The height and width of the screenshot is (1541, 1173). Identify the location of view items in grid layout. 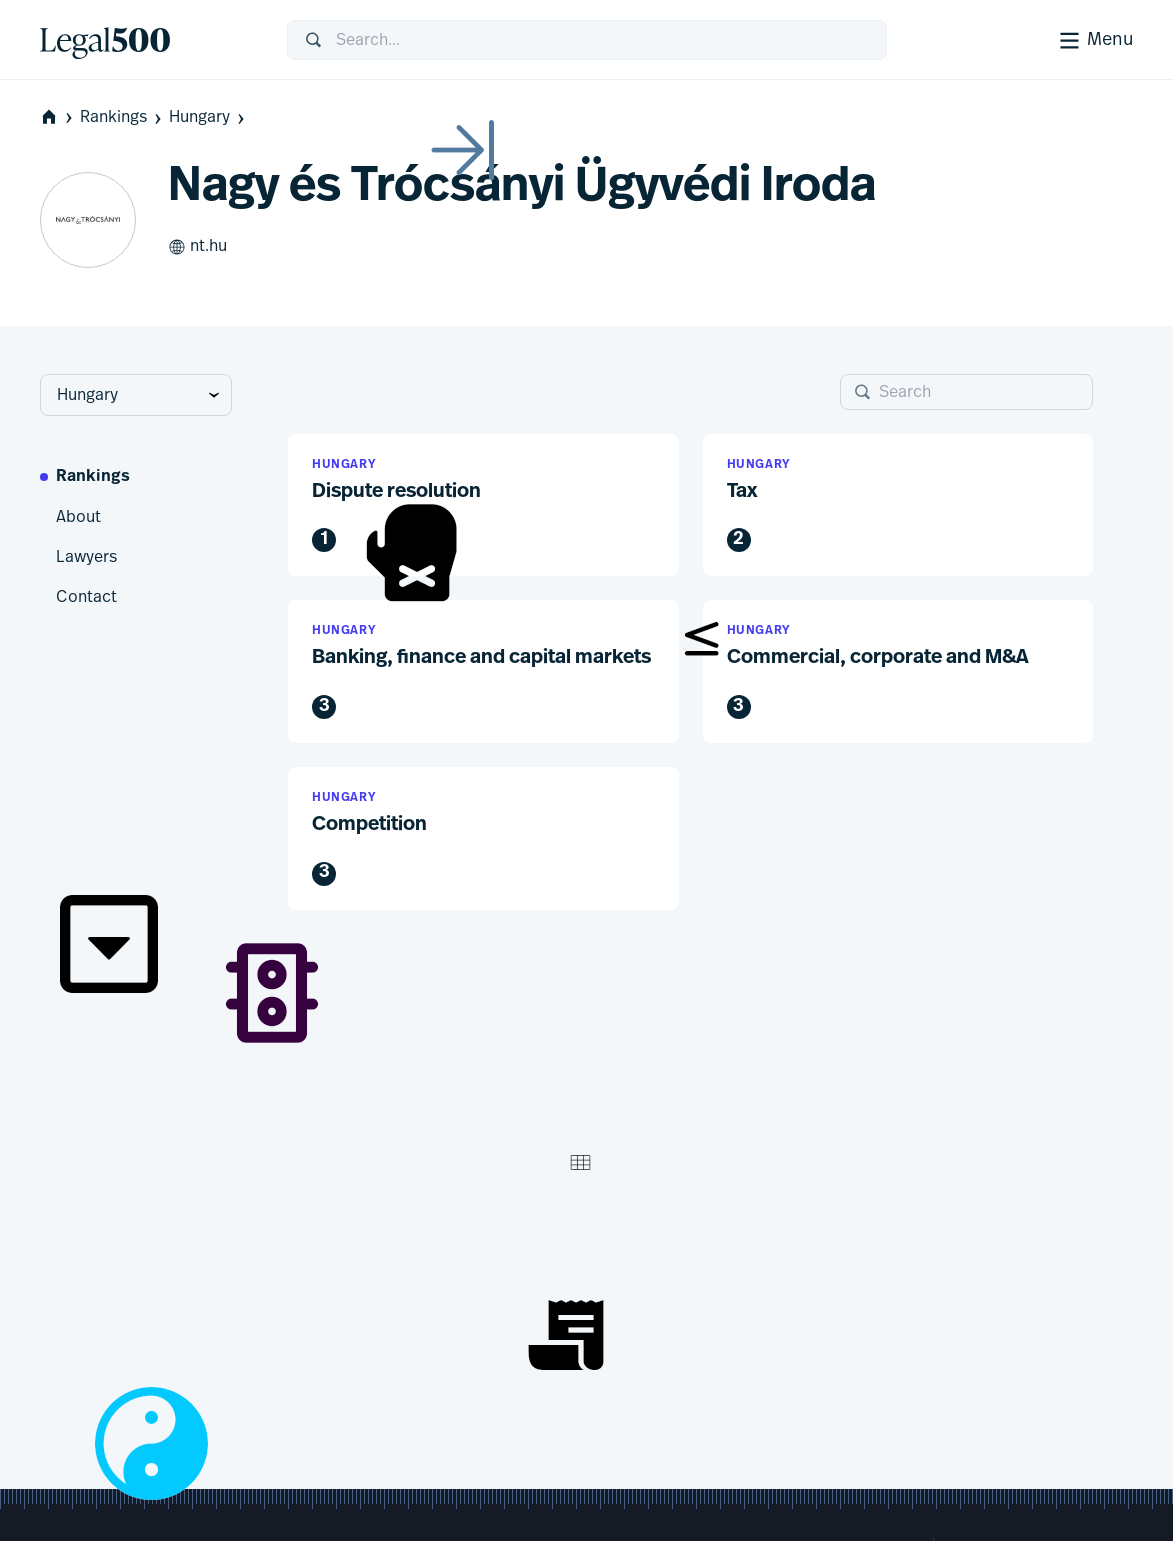
(580, 1162).